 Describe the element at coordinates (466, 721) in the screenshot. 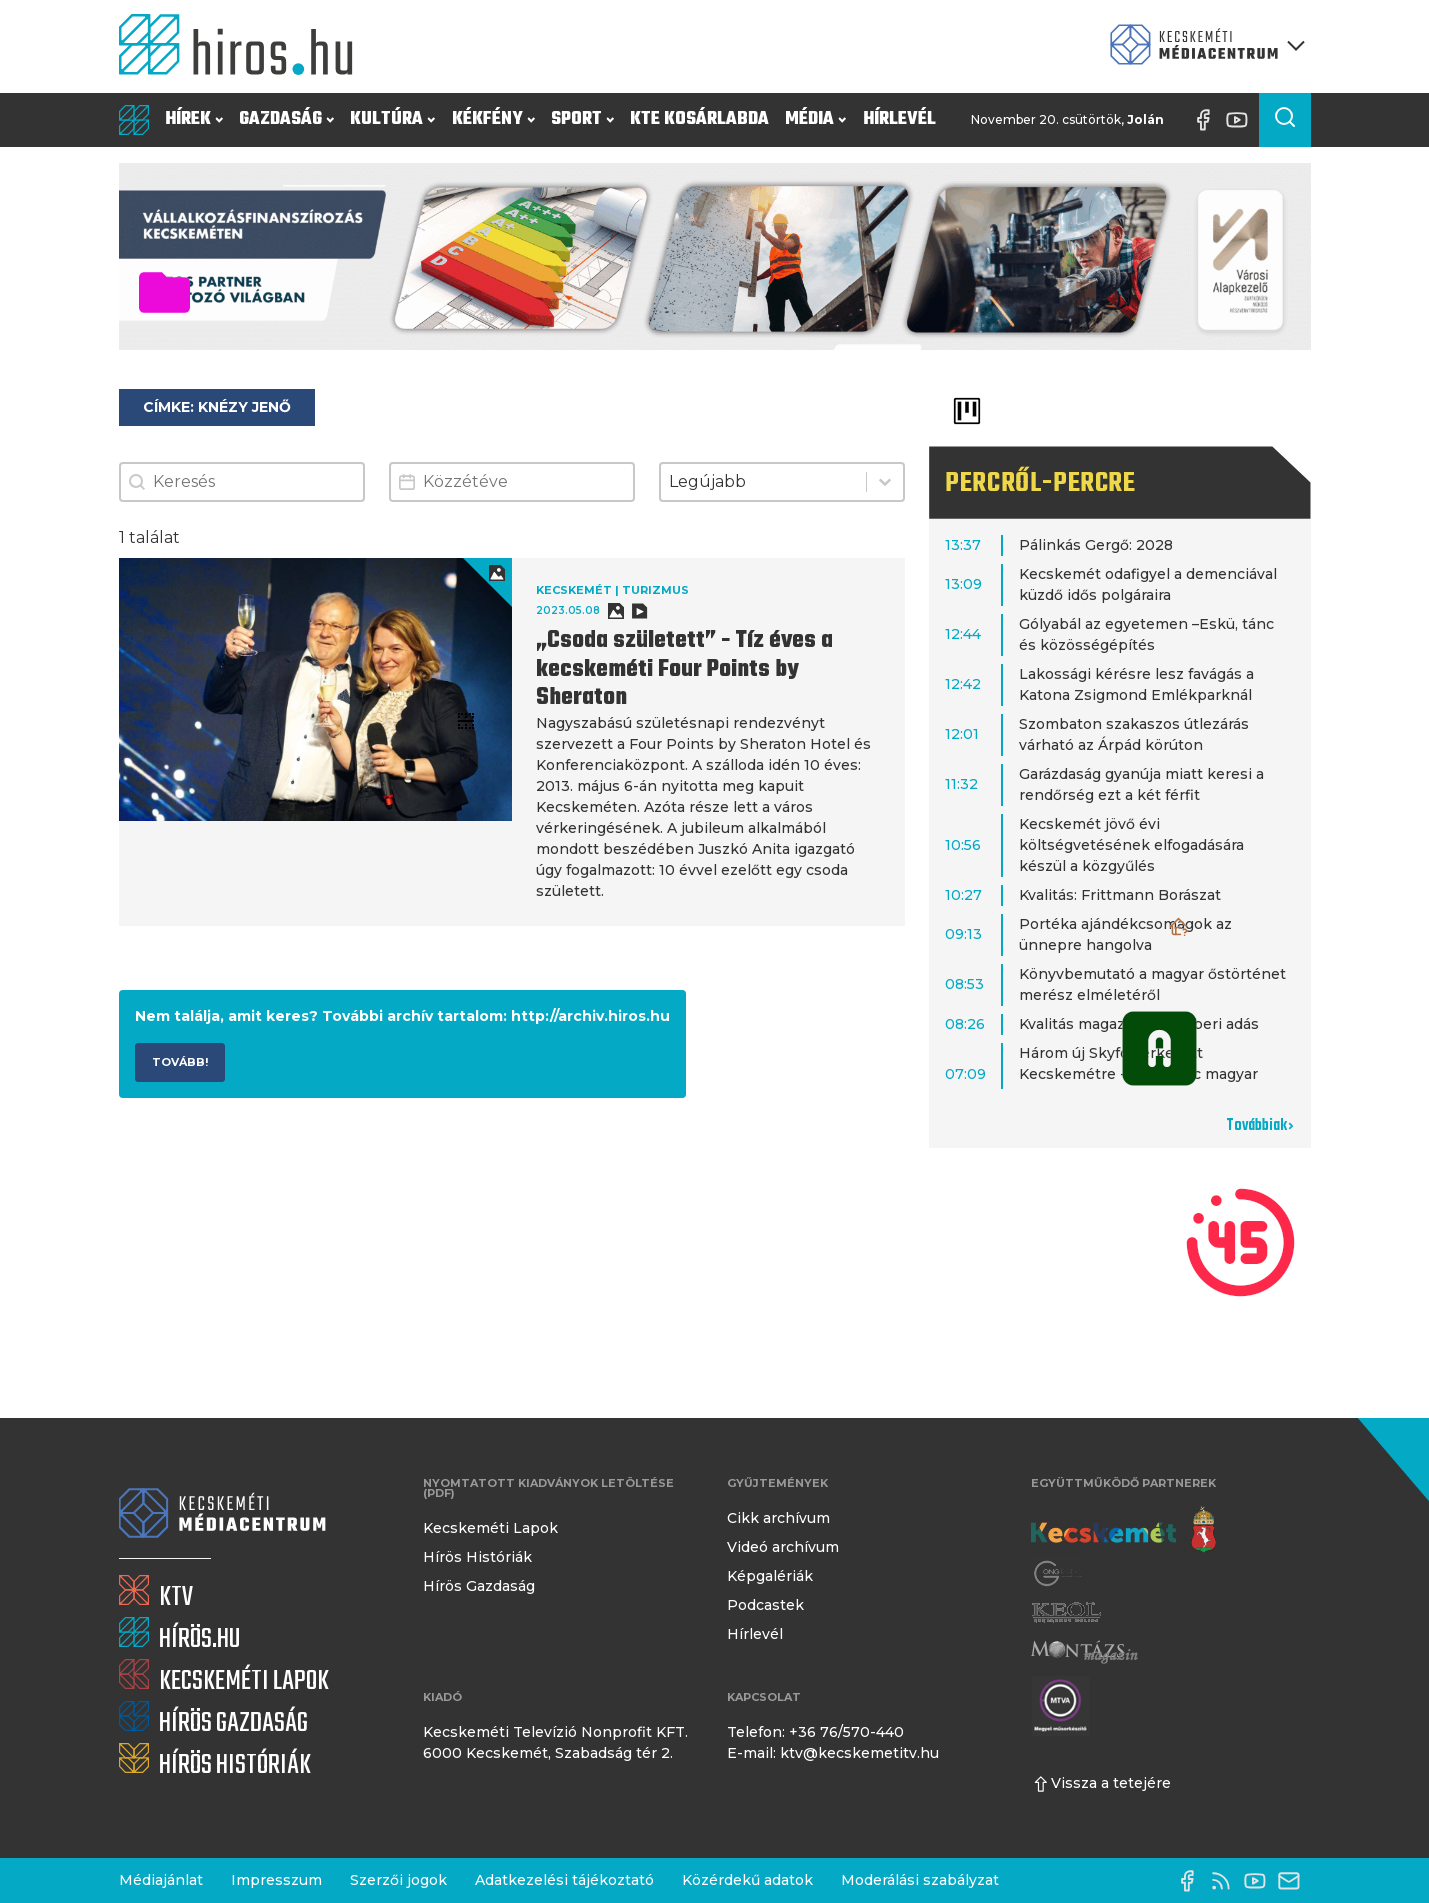

I see `apply horizontal border to selected cells` at that location.